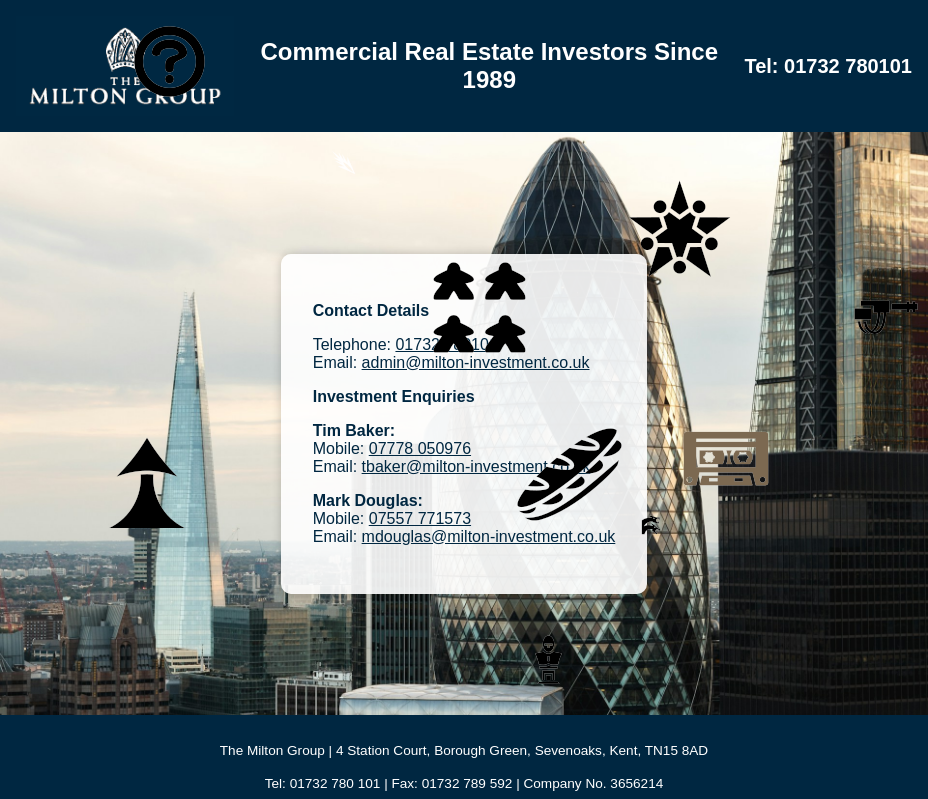  Describe the element at coordinates (726, 460) in the screenshot. I see `access retro or vintage audio content` at that location.